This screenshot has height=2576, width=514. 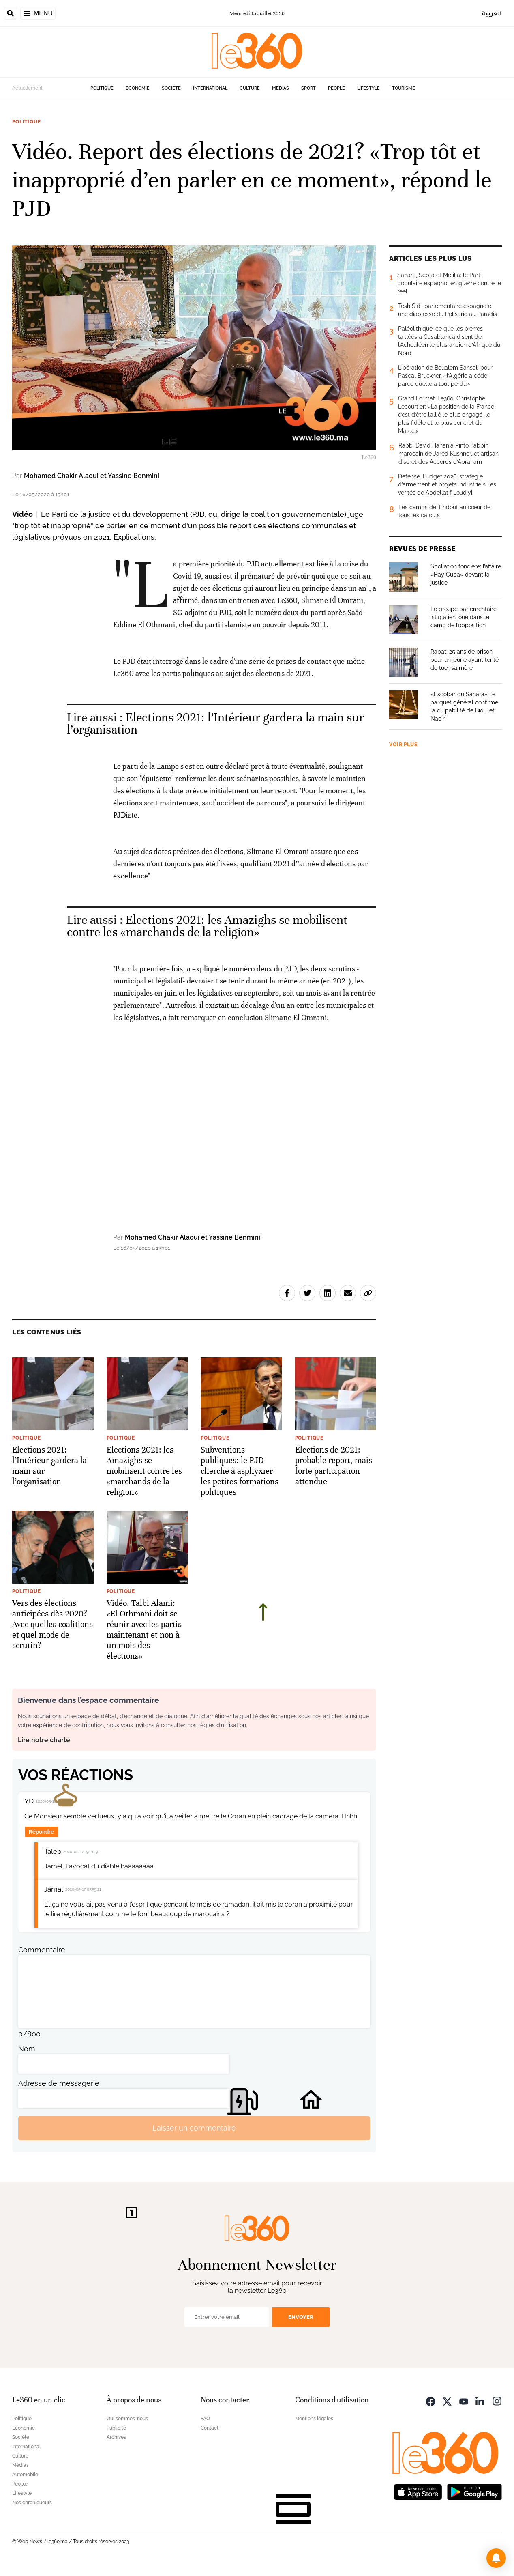 What do you see at coordinates (66, 1795) in the screenshot?
I see `browse clothing or wardrobe items` at bounding box center [66, 1795].